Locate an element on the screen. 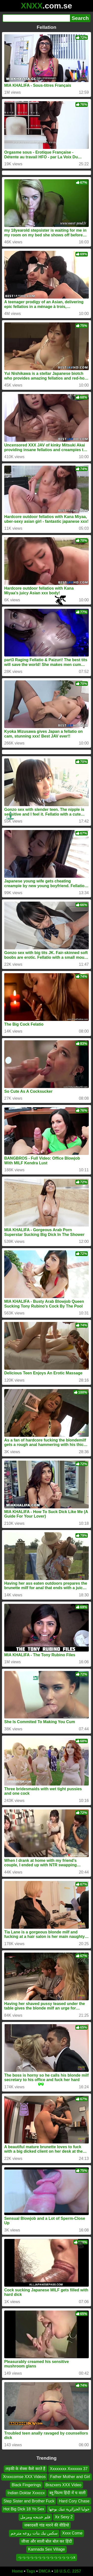 The image size is (93, 2576). select cleopatra character or avatar is located at coordinates (80, 2245).